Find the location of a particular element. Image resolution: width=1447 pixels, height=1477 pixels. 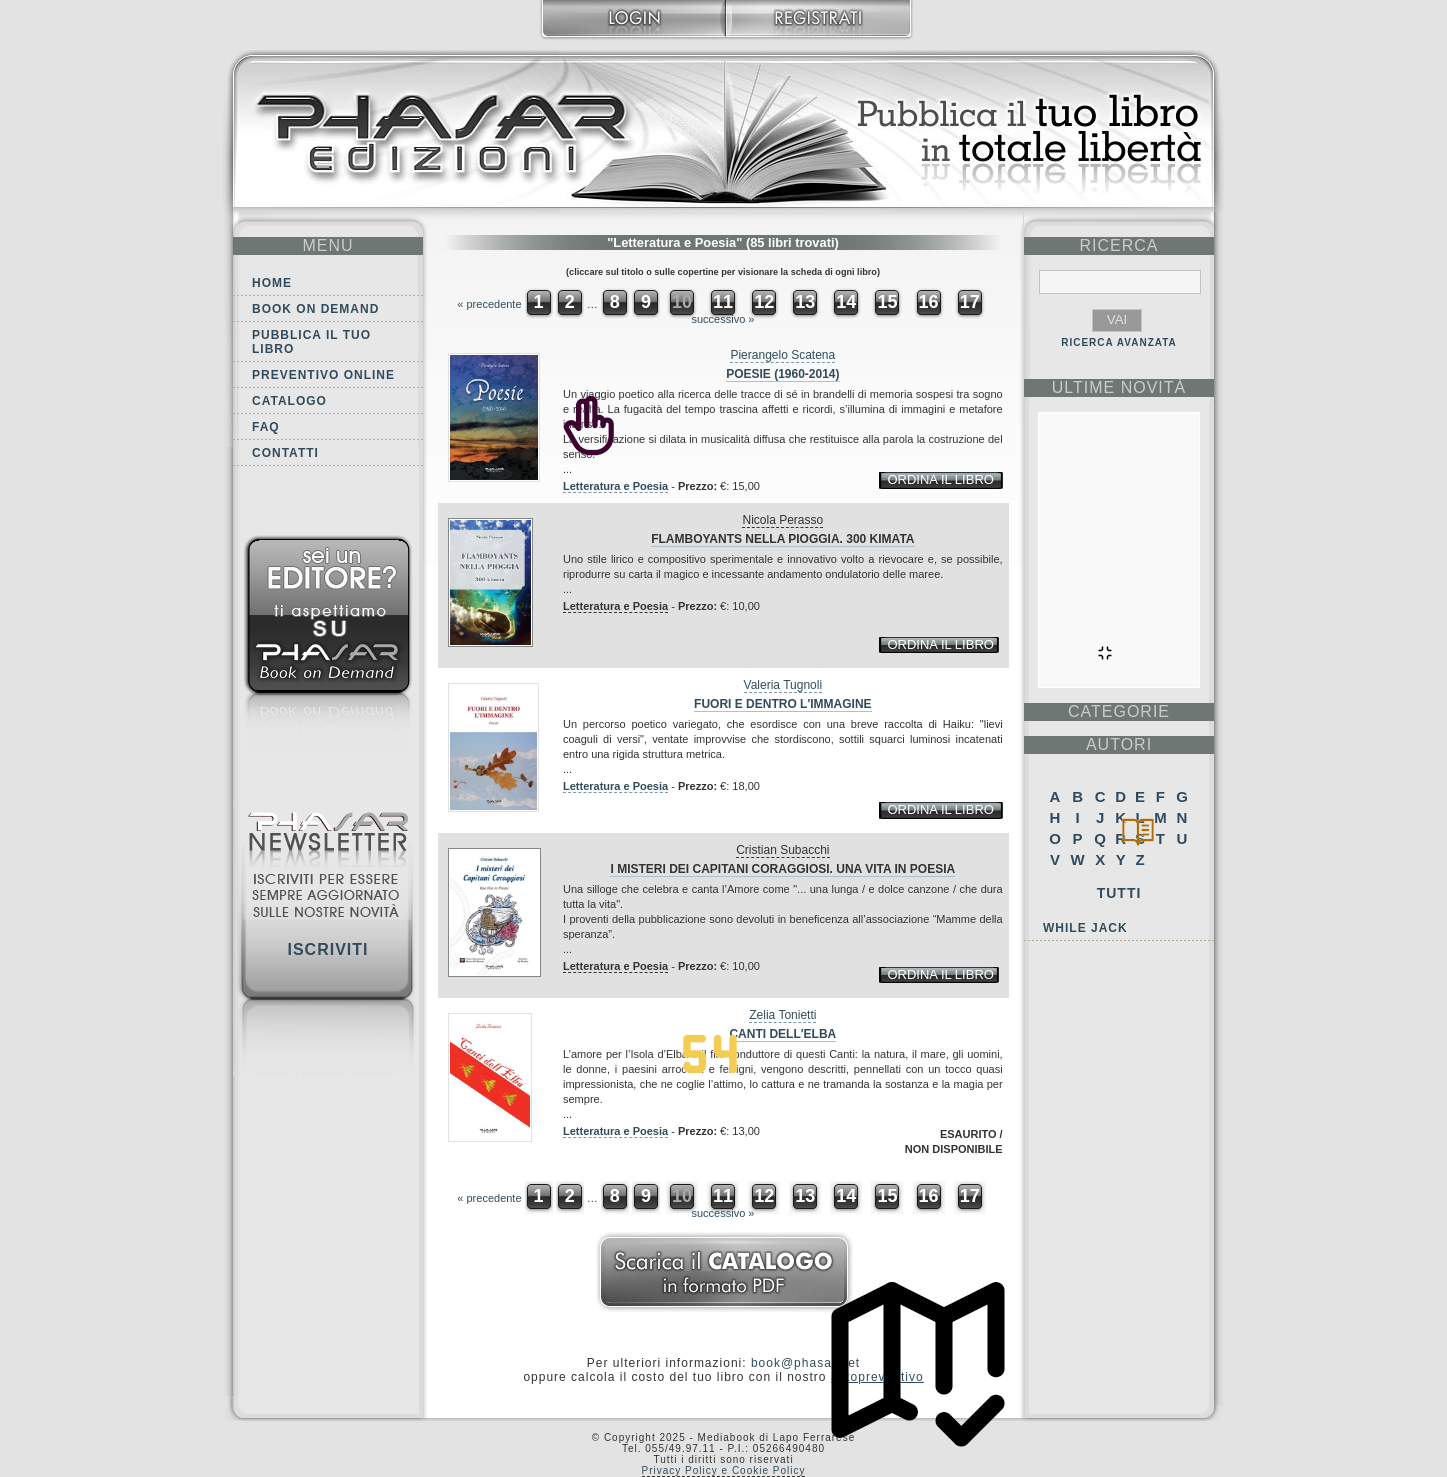

indicates item number 54 in a list or sequence is located at coordinates (710, 1054).